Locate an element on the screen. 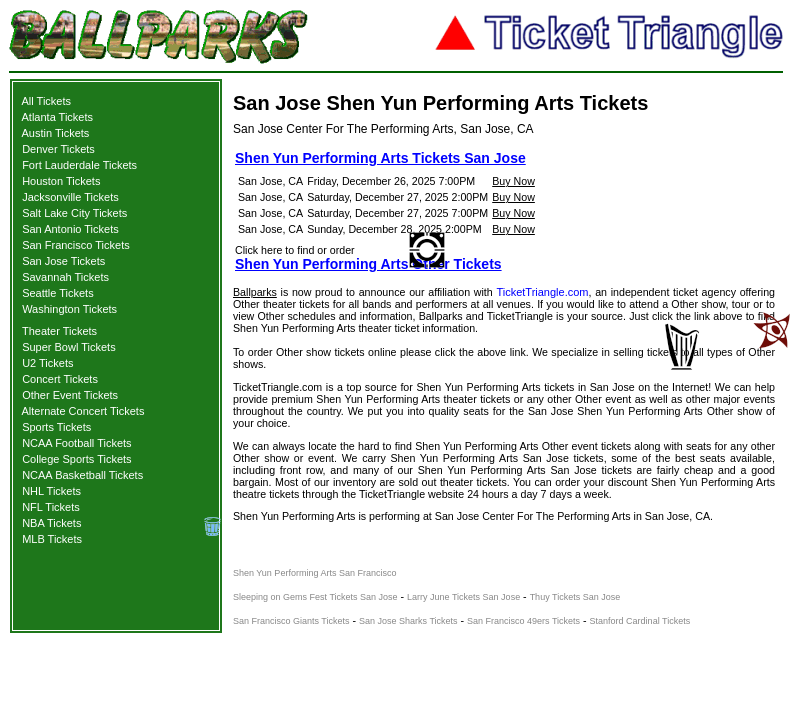 Image resolution: width=792 pixels, height=720 pixels. indicates a flexible or customizable reward/rating is located at coordinates (771, 330).